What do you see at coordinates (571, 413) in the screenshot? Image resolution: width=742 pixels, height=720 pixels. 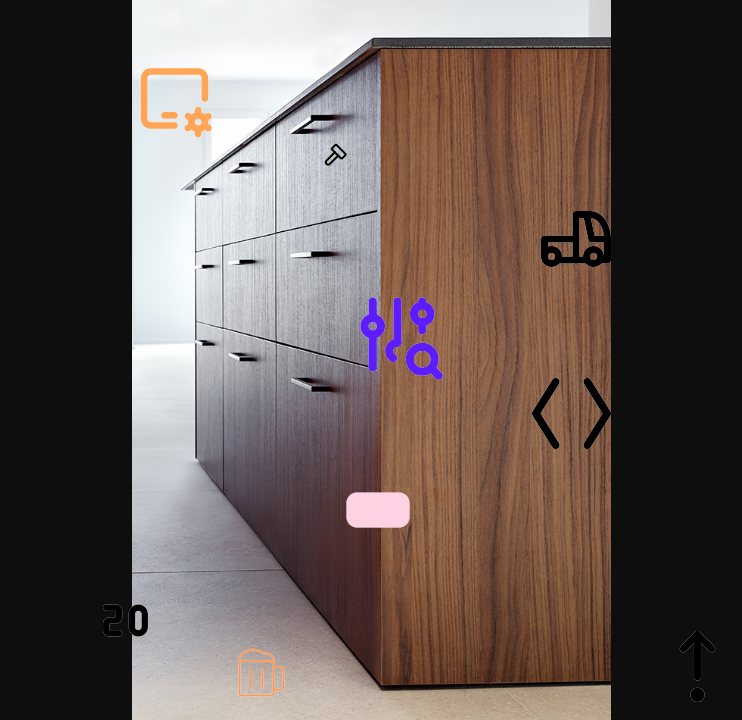 I see `view or edit source code` at bounding box center [571, 413].